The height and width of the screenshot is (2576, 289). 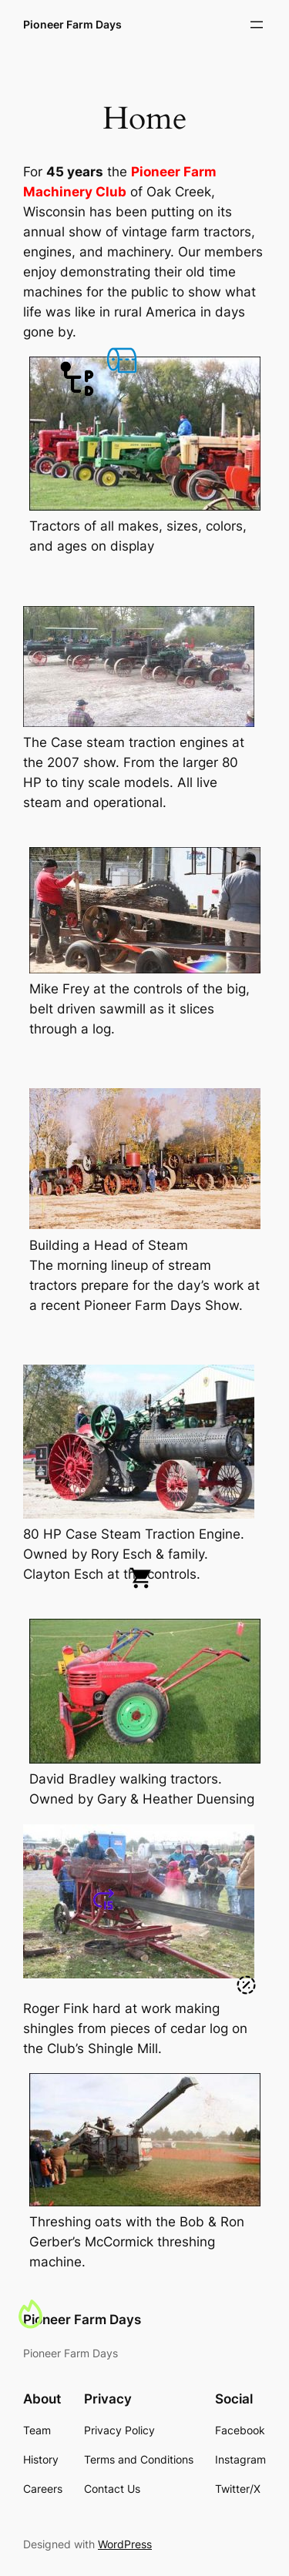 What do you see at coordinates (246, 1985) in the screenshot?
I see `indicates a discount or promotion in progress` at bounding box center [246, 1985].